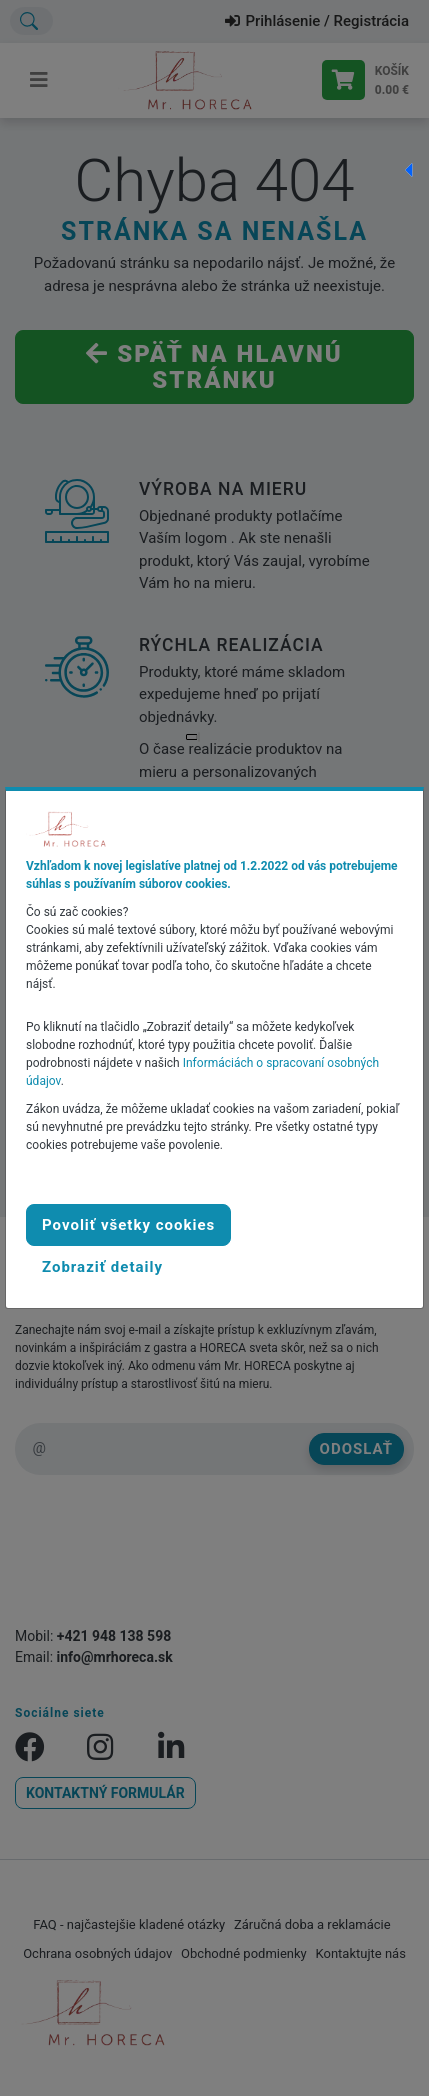 The image size is (429, 2096). I want to click on align content to the right, so click(193, 737).